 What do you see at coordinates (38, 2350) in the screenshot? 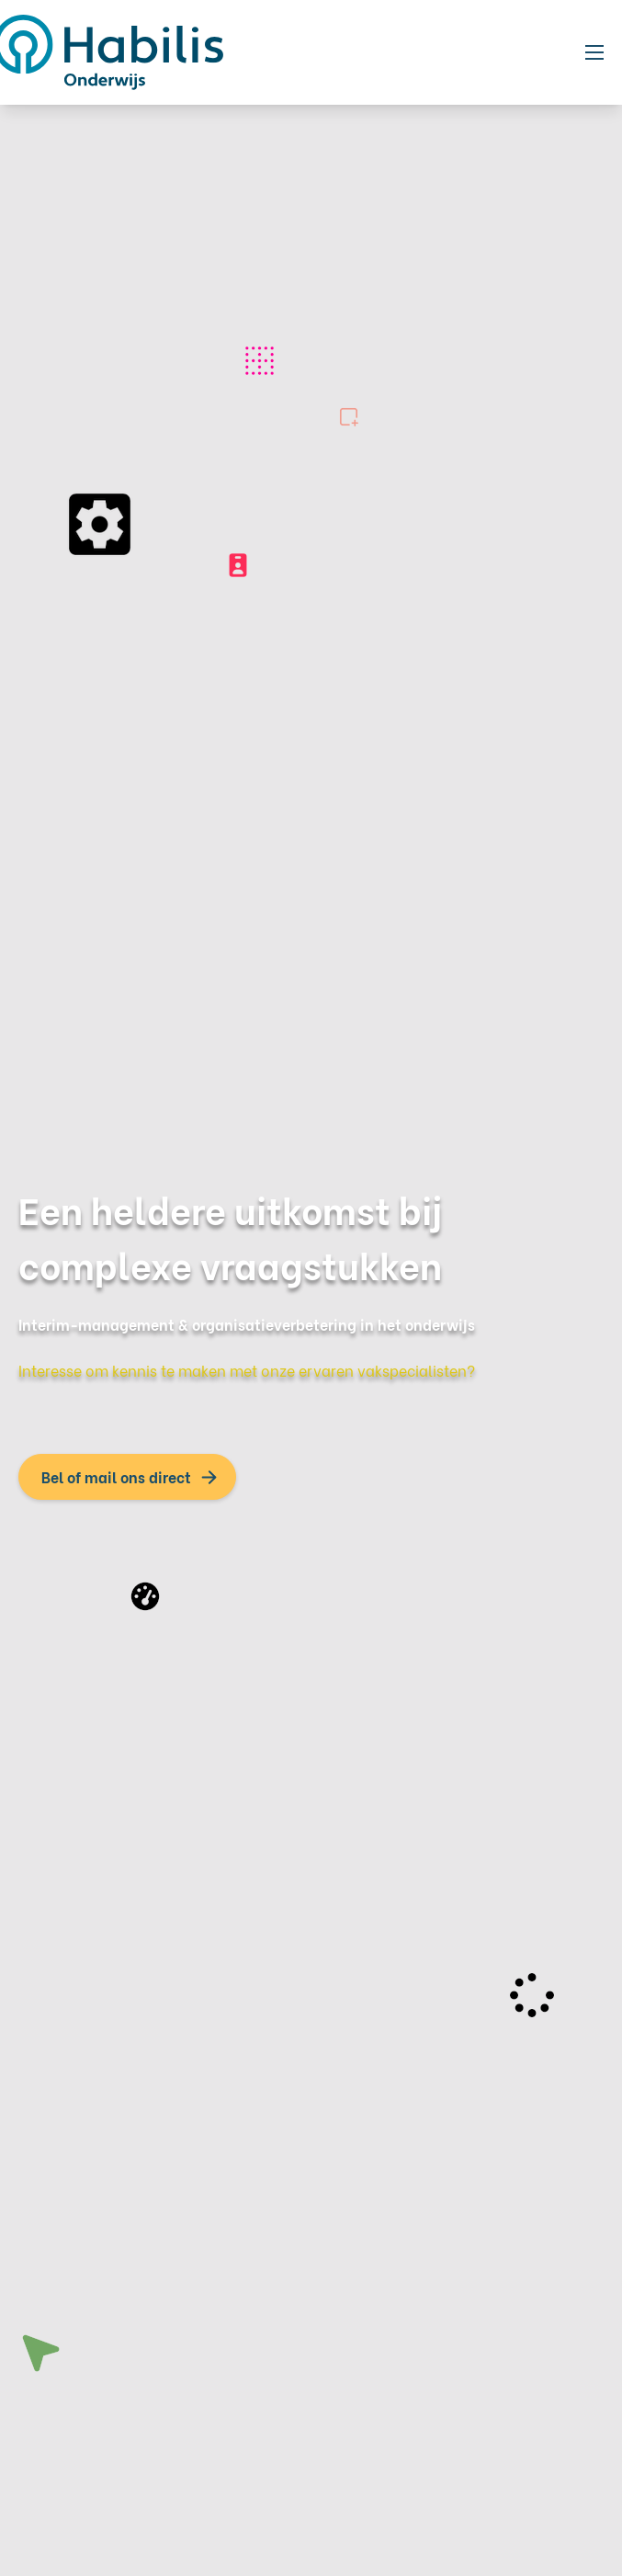
I see `tap to navigate to a destination` at bounding box center [38, 2350].